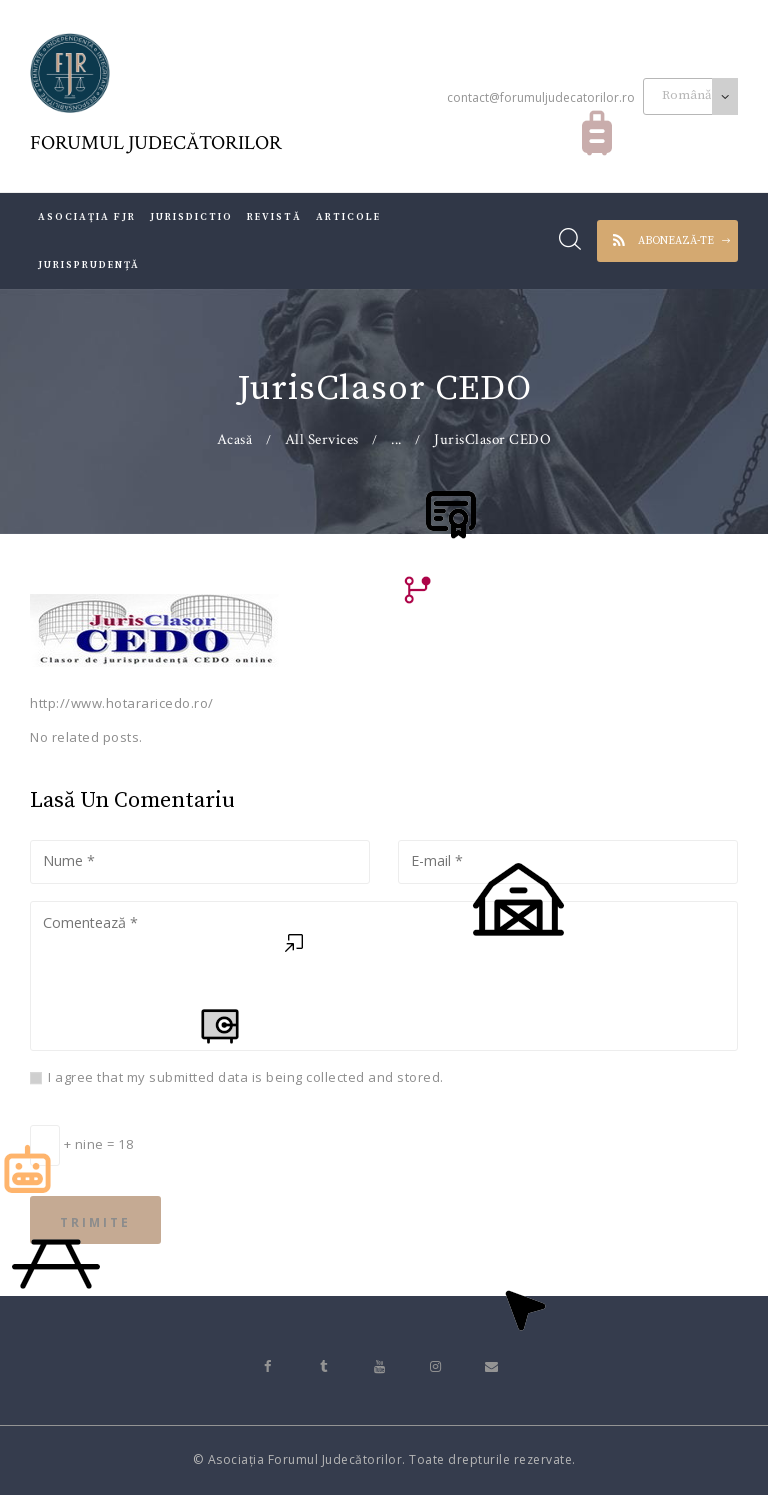 The width and height of the screenshot is (768, 1495). What do you see at coordinates (27, 1171) in the screenshot?
I see `access AI assistant or chatbot` at bounding box center [27, 1171].